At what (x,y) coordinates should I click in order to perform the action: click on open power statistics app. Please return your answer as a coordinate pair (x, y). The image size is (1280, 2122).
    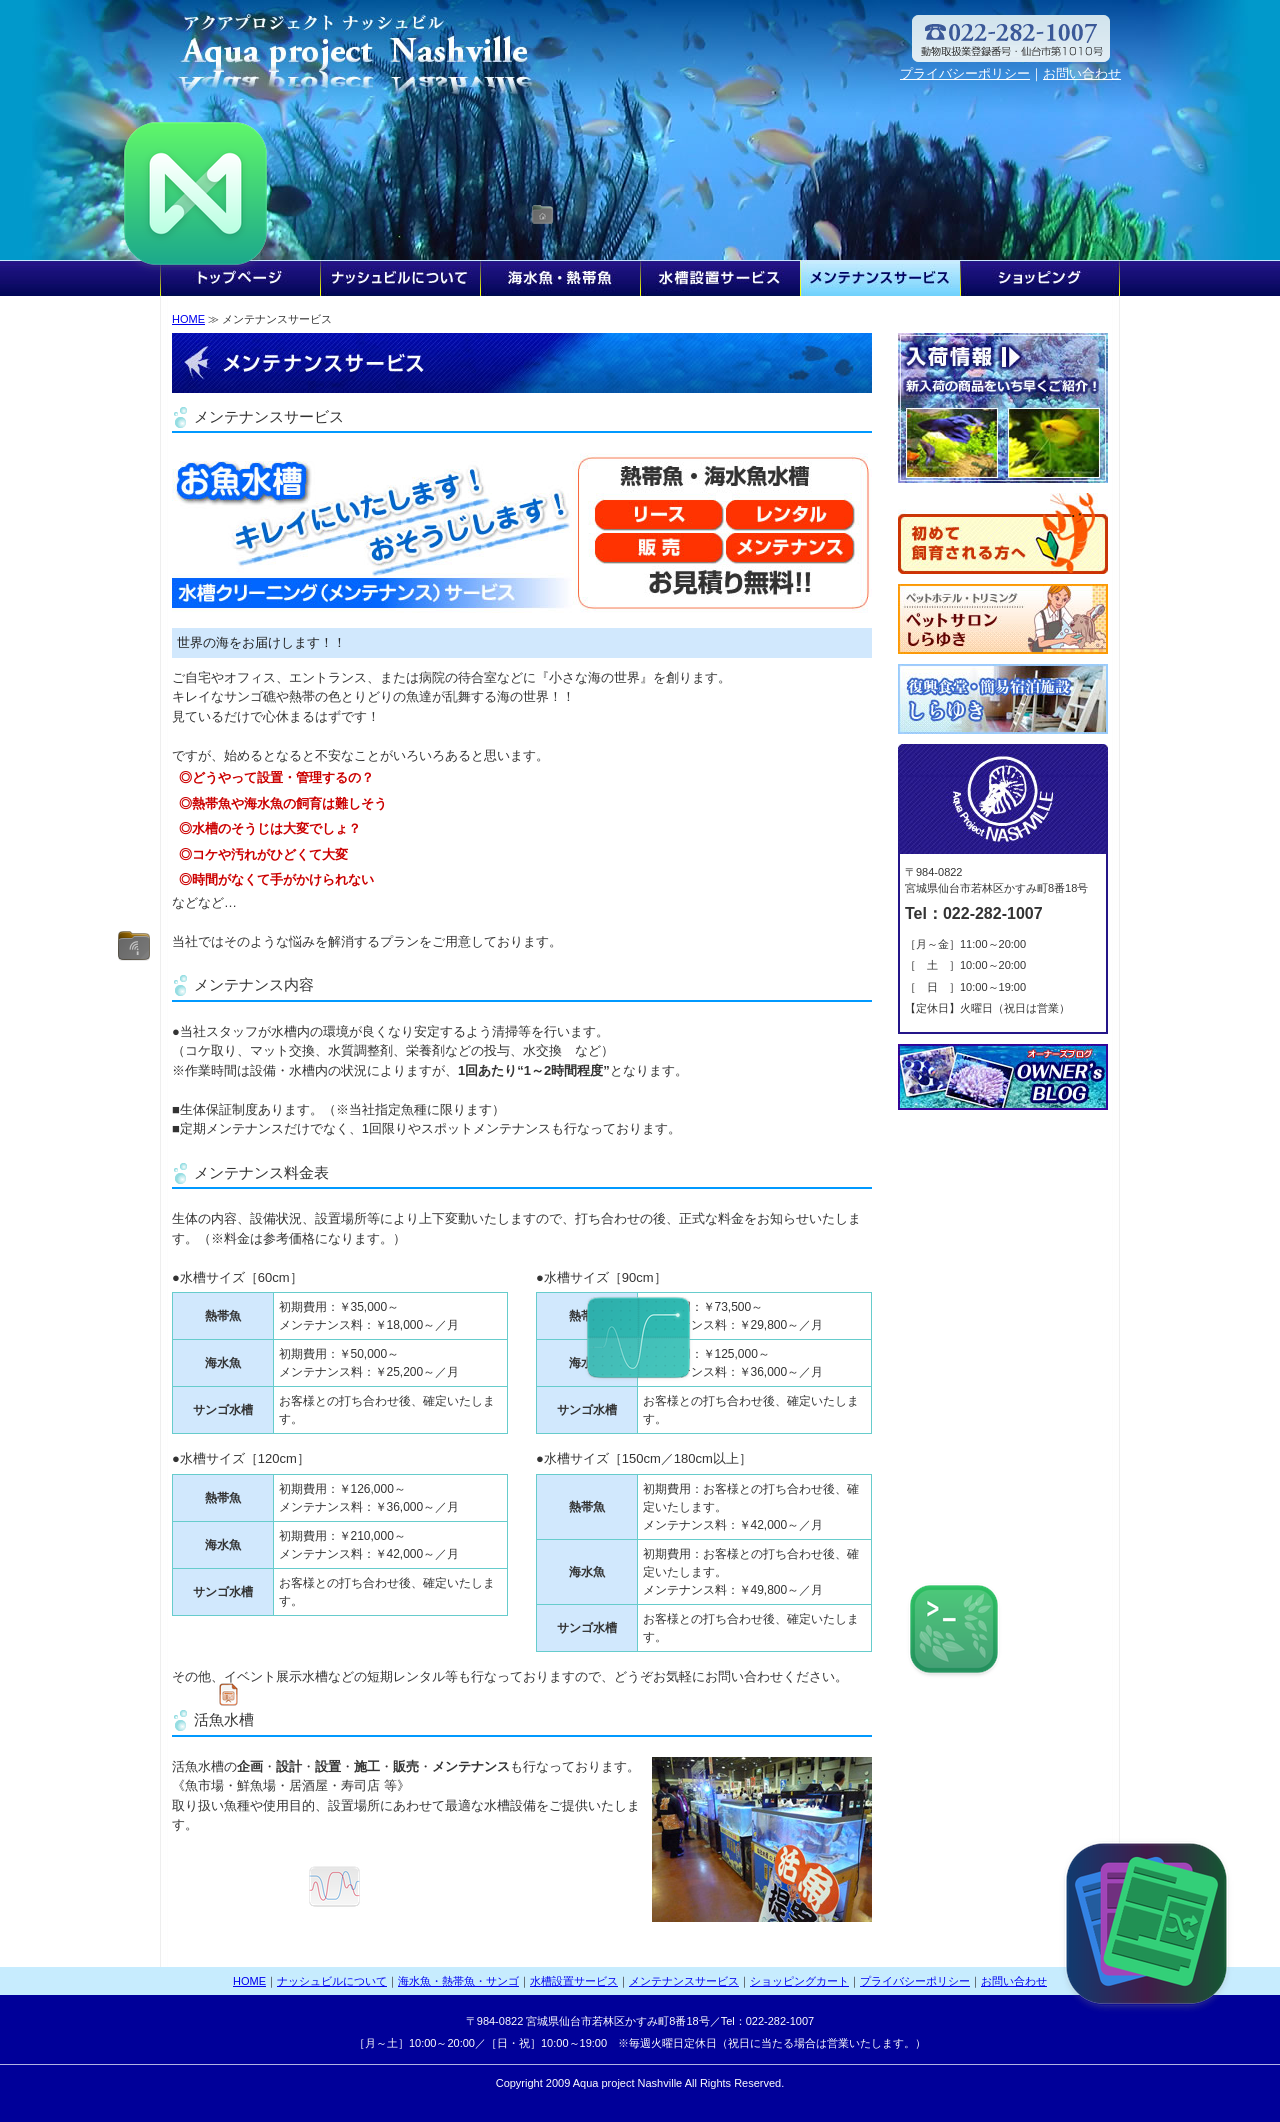
    Looking at the image, I should click on (334, 1886).